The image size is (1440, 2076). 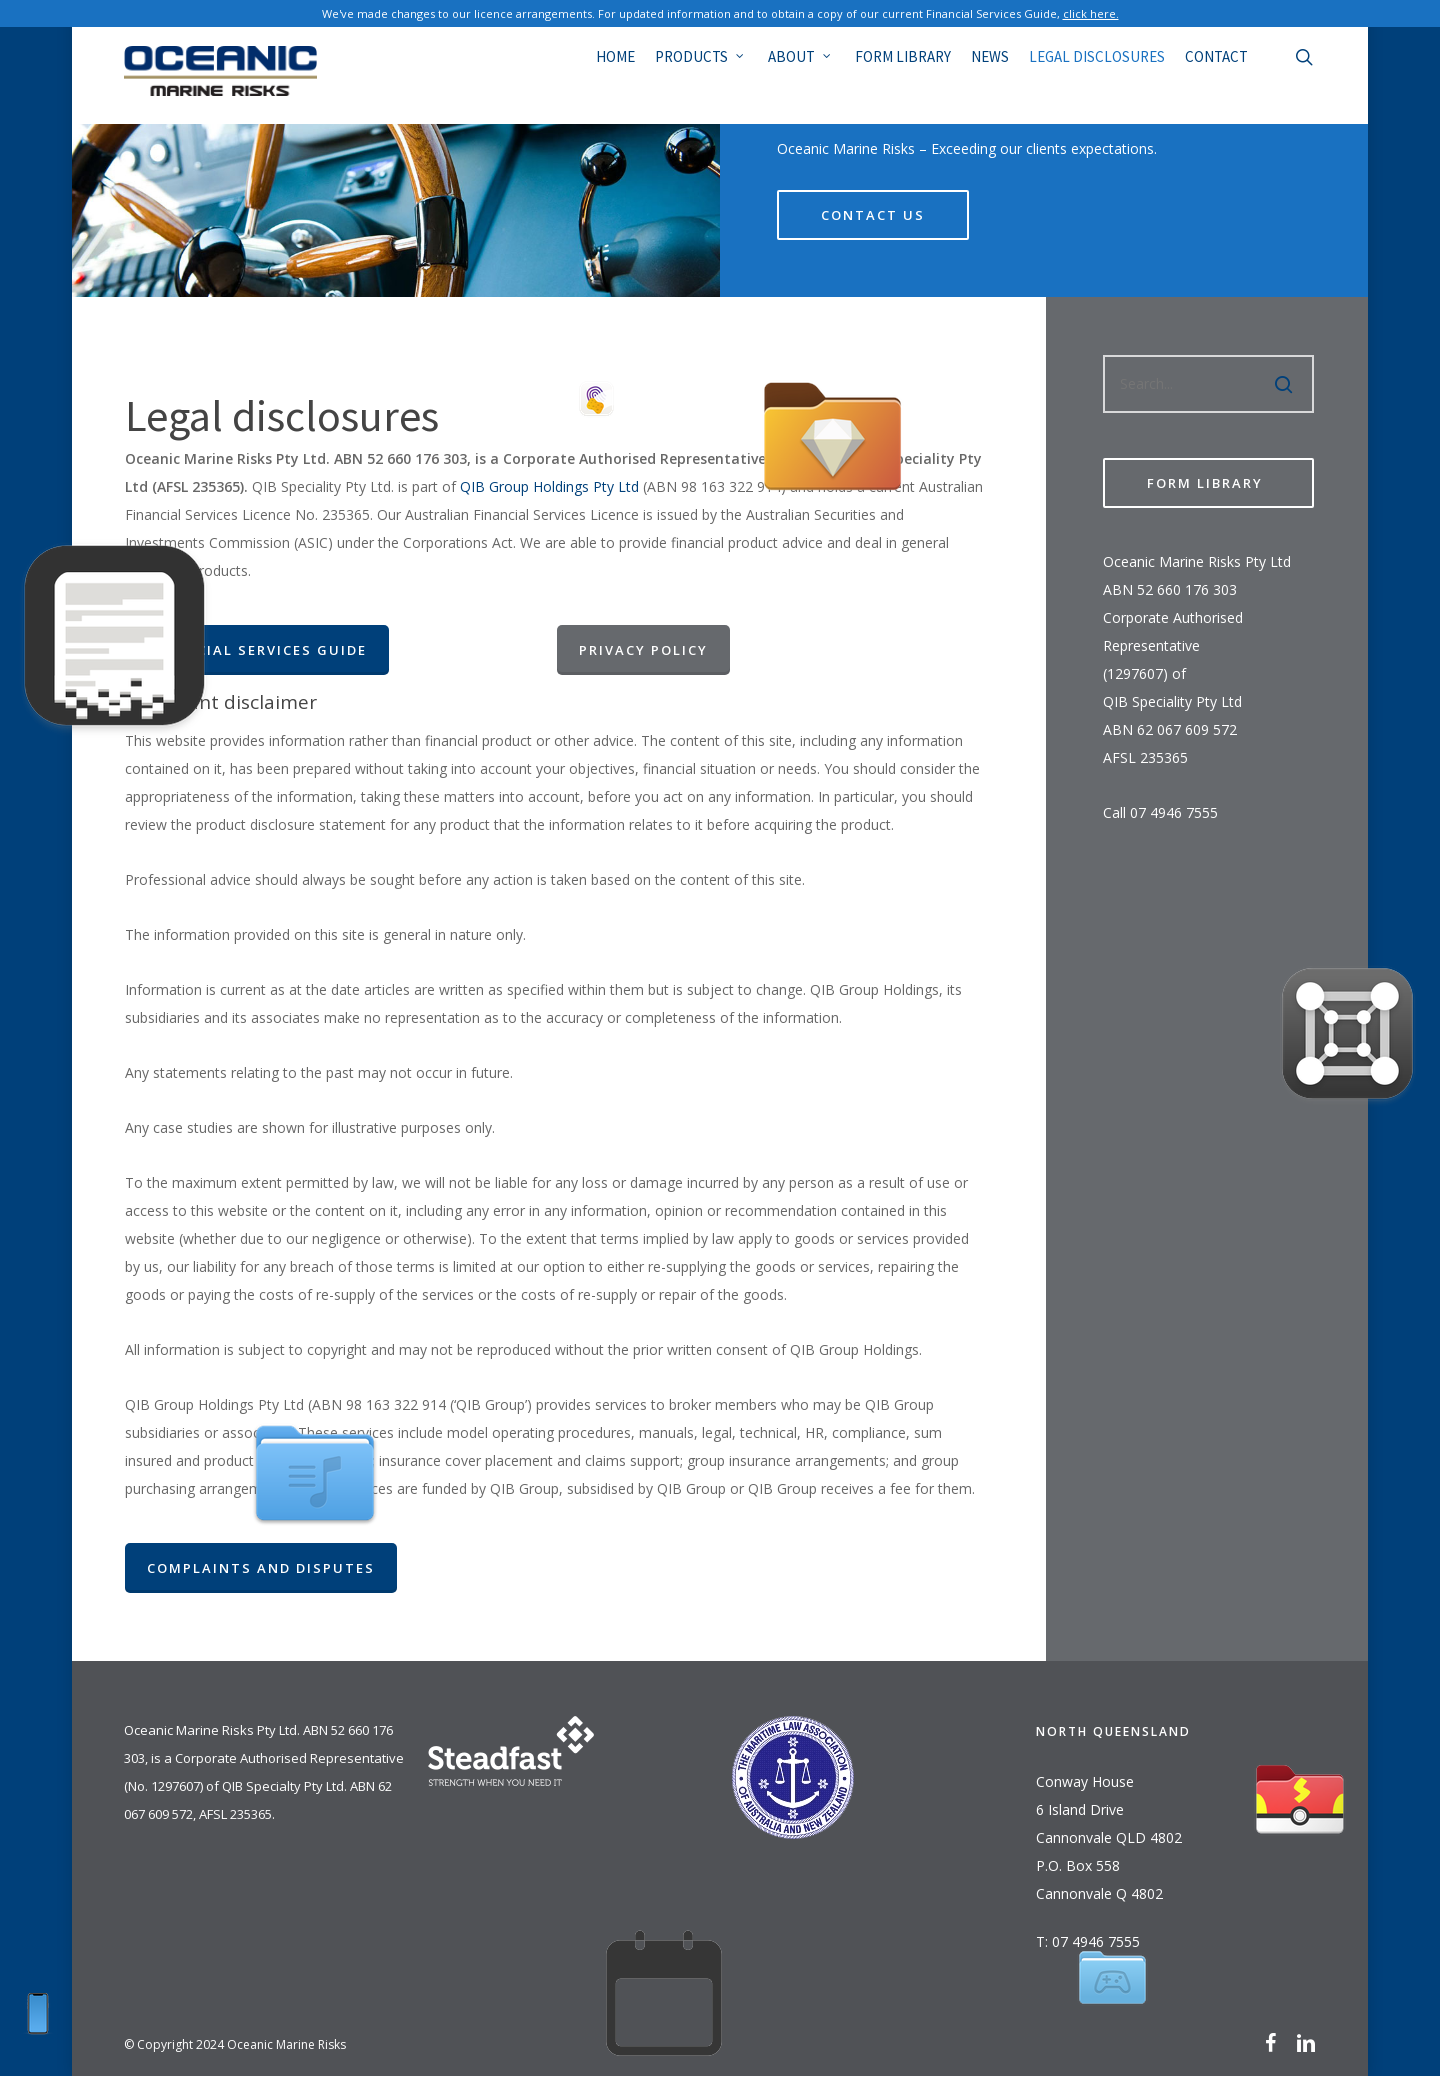 I want to click on open your games folder, so click(x=1112, y=1977).